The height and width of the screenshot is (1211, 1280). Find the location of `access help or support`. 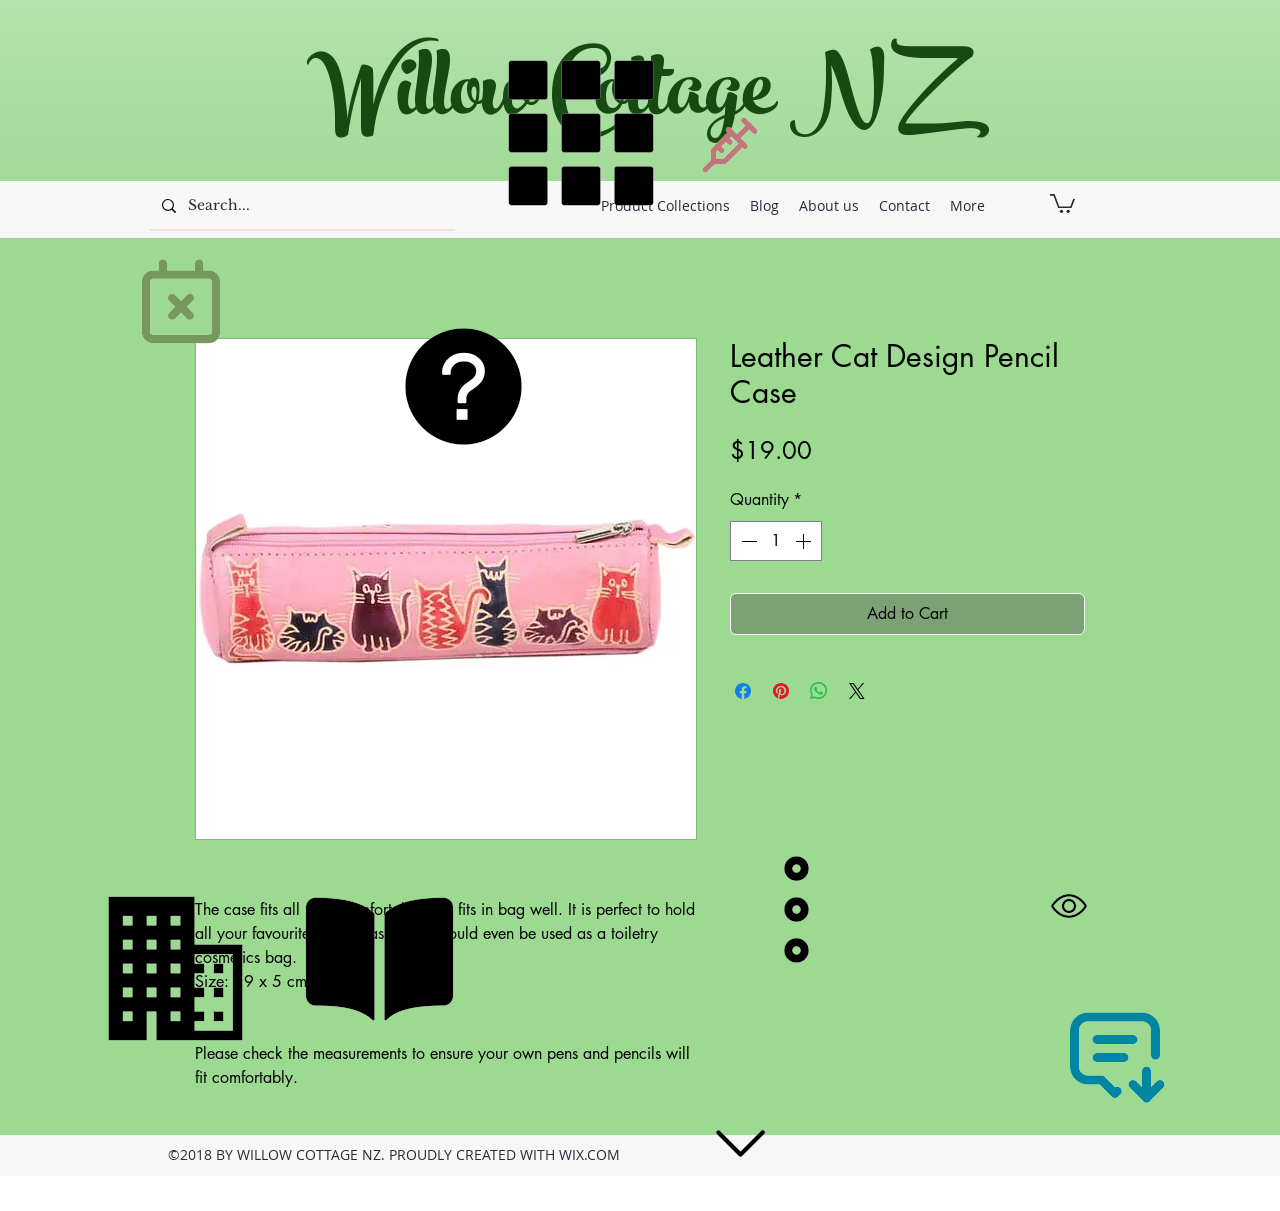

access help or support is located at coordinates (463, 386).